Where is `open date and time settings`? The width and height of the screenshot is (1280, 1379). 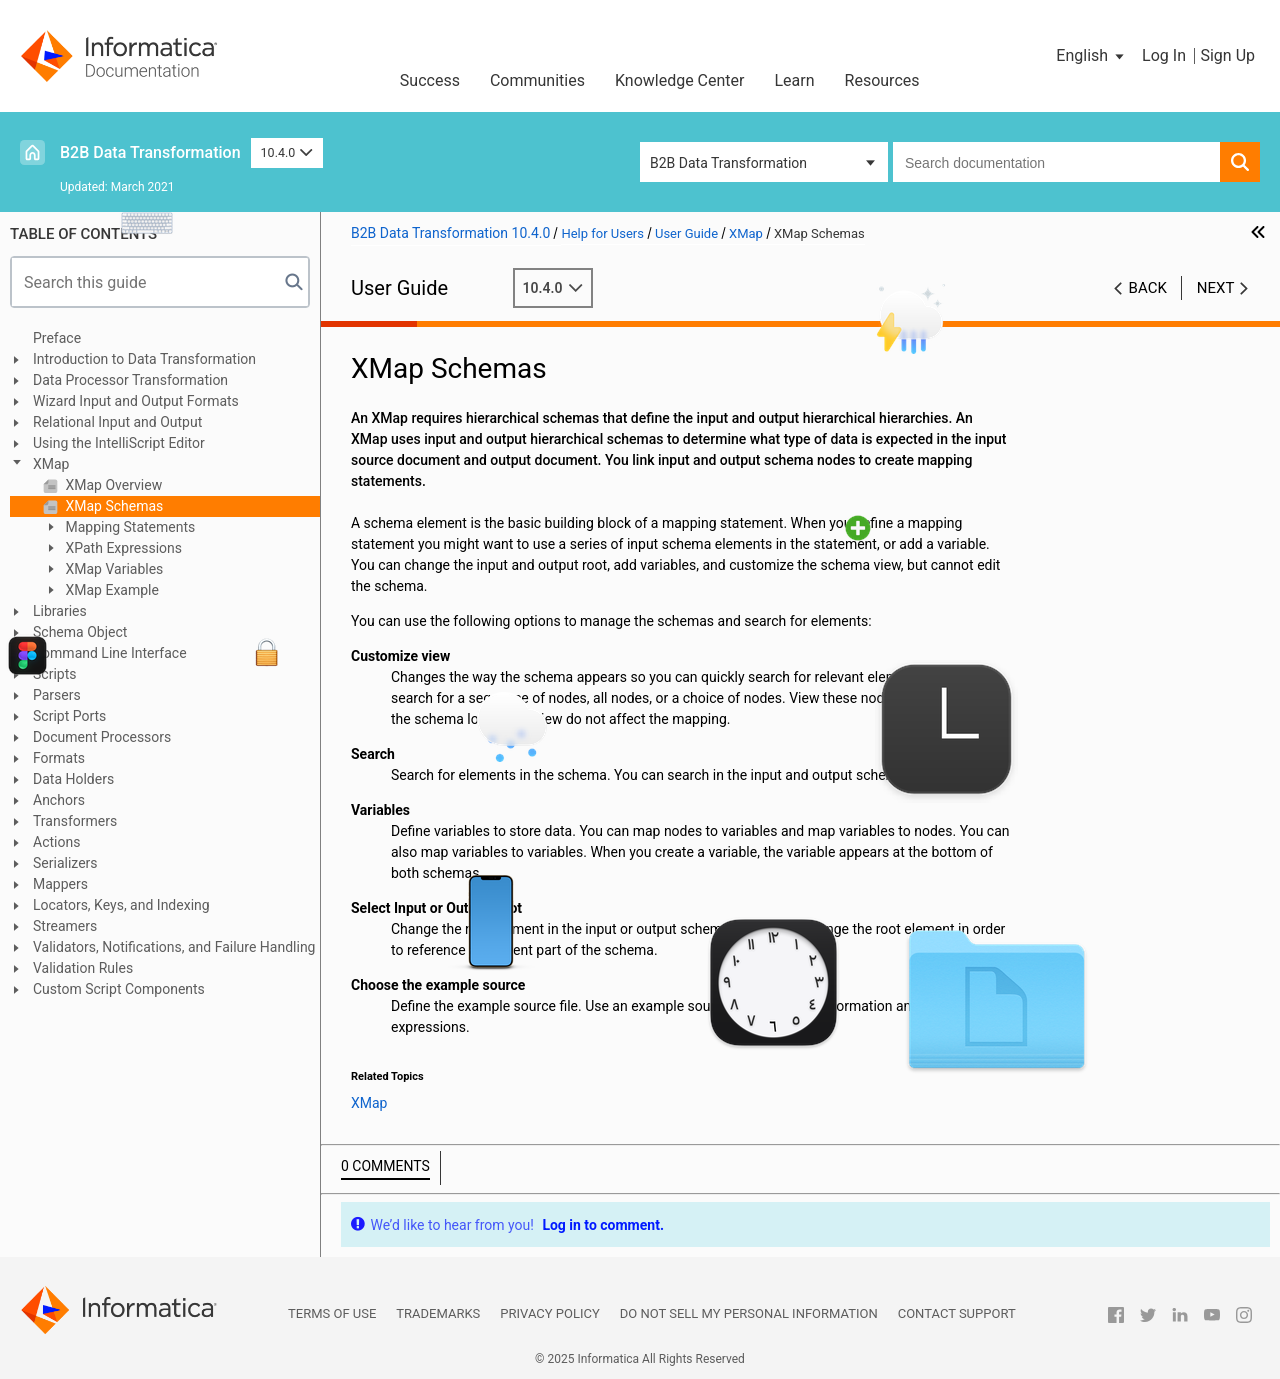 open date and time settings is located at coordinates (946, 731).